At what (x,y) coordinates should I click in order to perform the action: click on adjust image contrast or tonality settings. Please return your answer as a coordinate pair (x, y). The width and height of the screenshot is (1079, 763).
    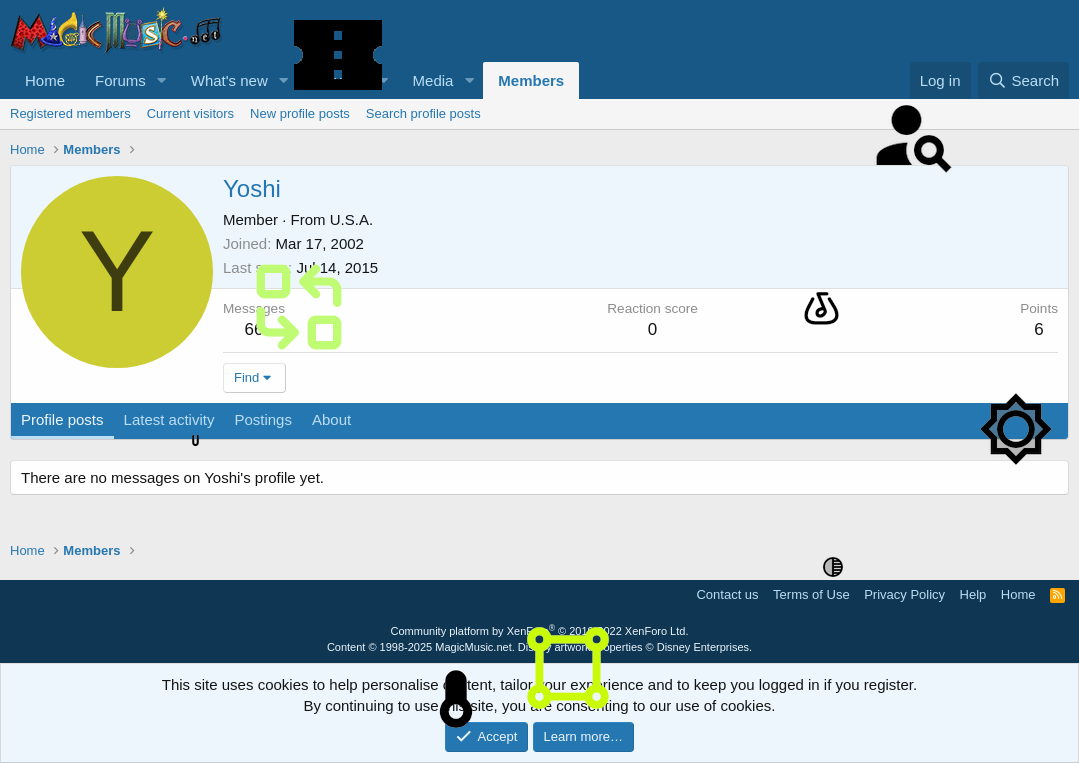
    Looking at the image, I should click on (833, 567).